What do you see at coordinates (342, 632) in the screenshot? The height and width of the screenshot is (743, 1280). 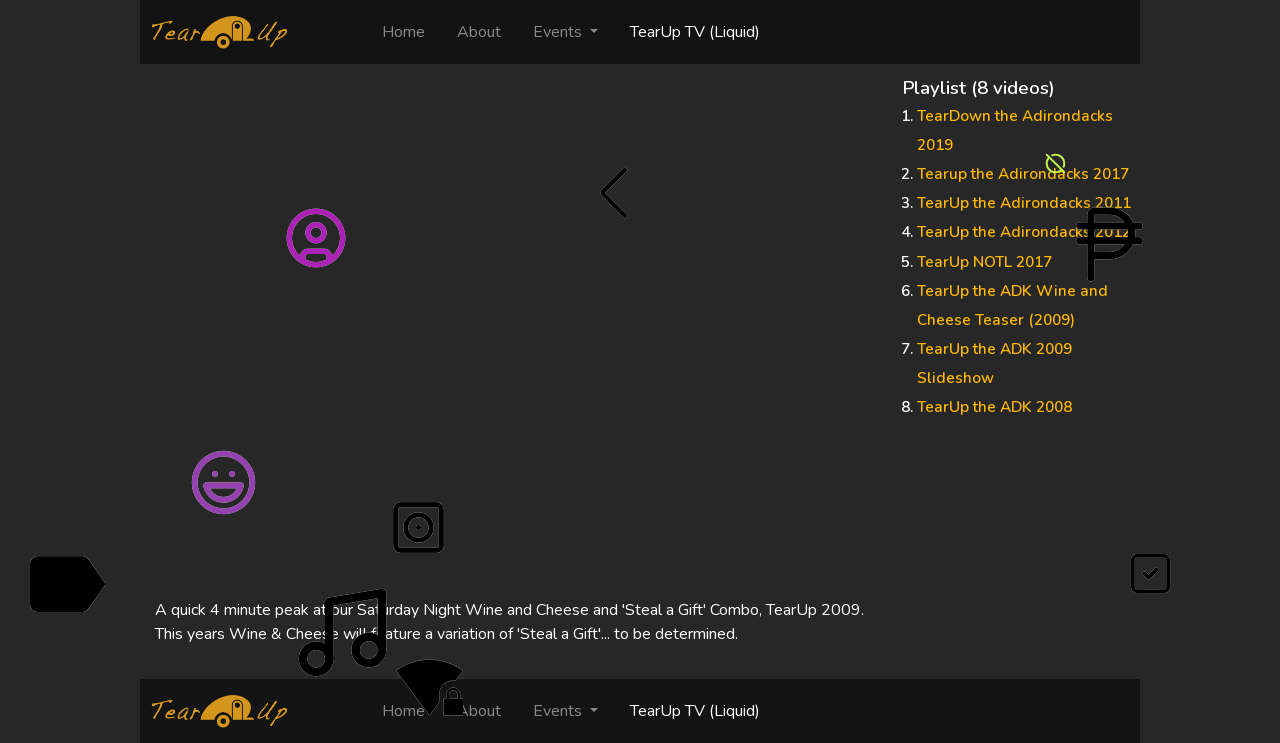 I see `access music library or player` at bounding box center [342, 632].